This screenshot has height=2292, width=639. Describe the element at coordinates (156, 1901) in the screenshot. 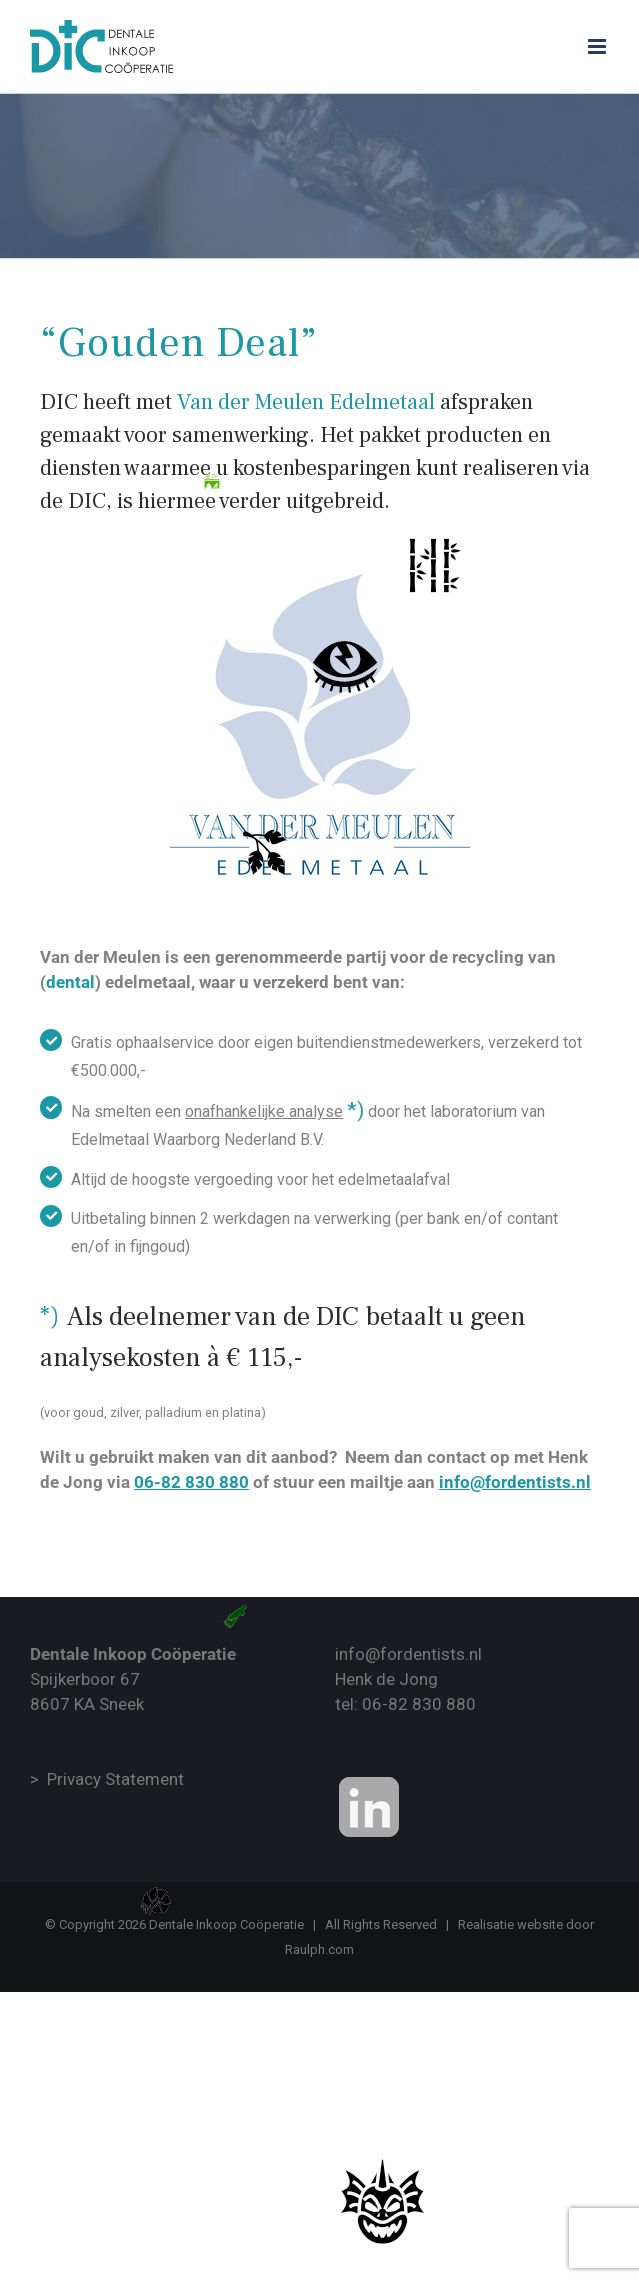

I see `nautilus shell icon for marine or ocean-themed content` at that location.